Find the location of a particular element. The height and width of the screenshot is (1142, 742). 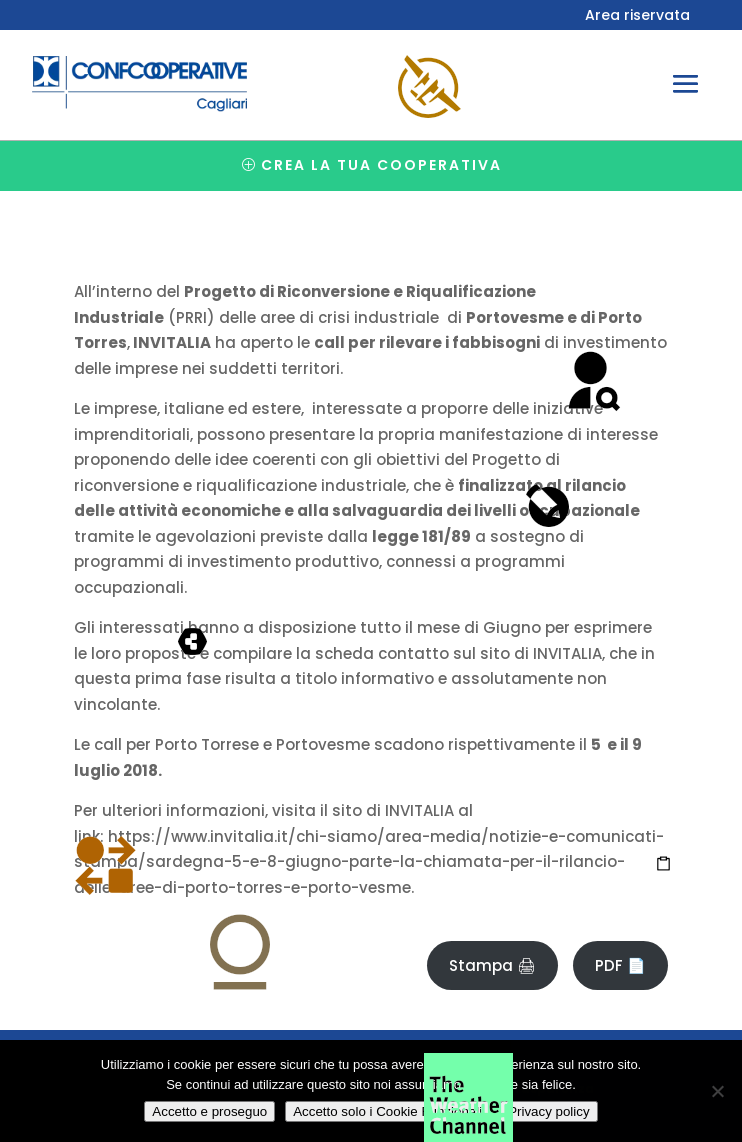

search for a user or contact is located at coordinates (590, 381).